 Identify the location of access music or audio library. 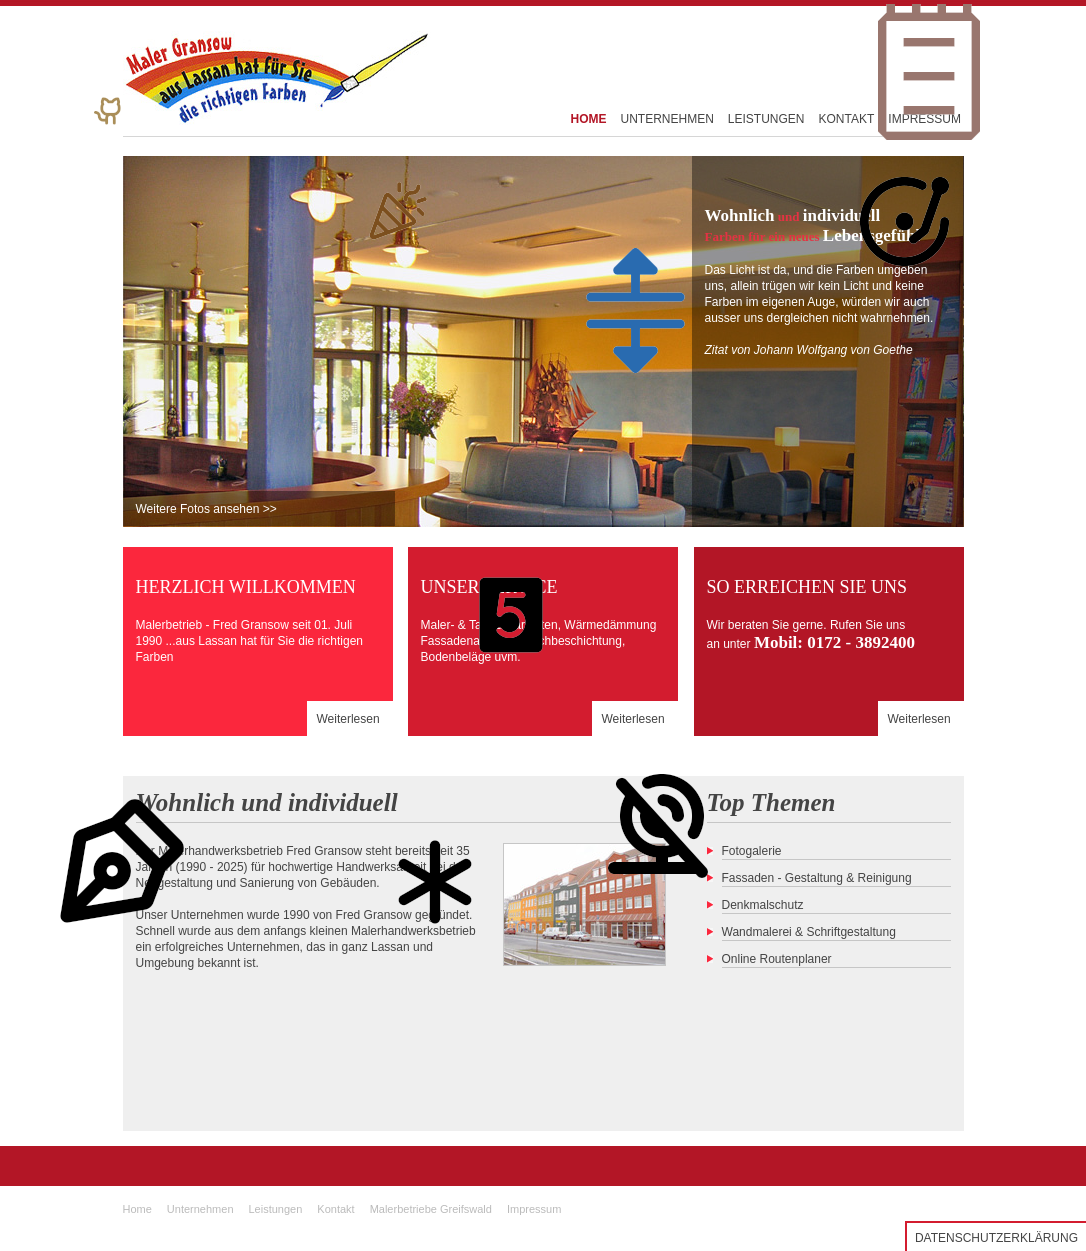
(904, 221).